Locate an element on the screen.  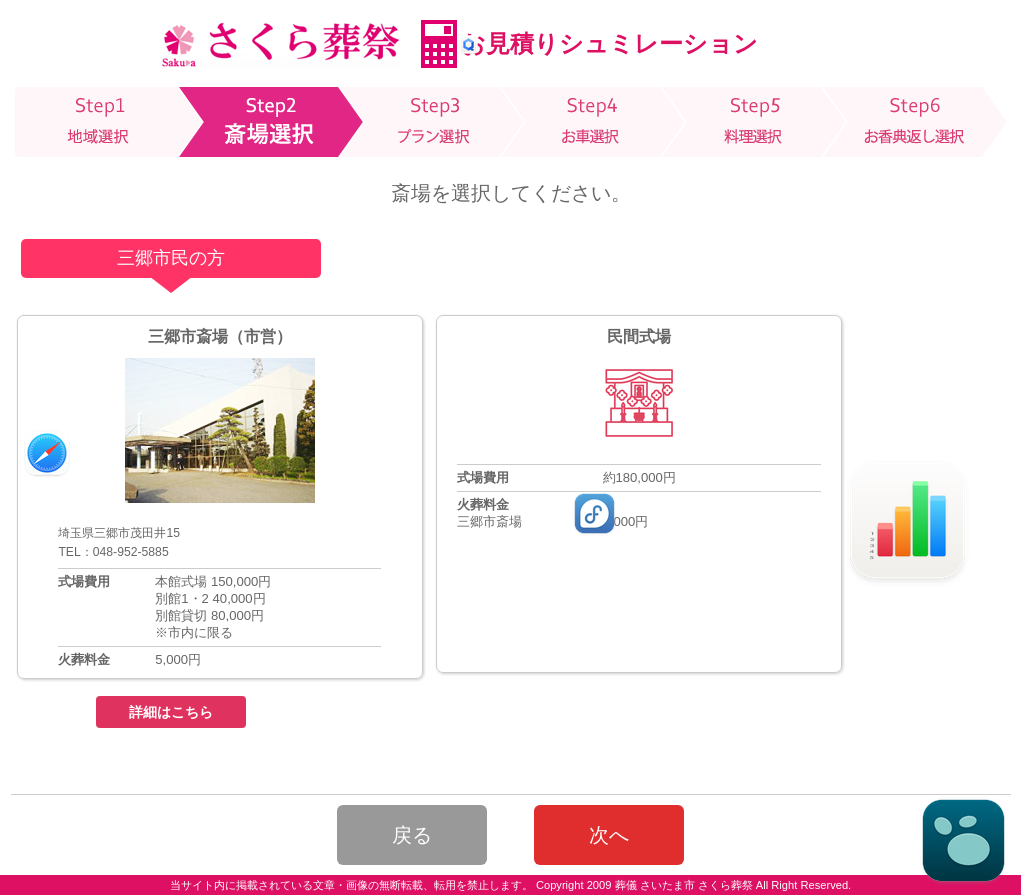
open qubes os application is located at coordinates (468, 44).